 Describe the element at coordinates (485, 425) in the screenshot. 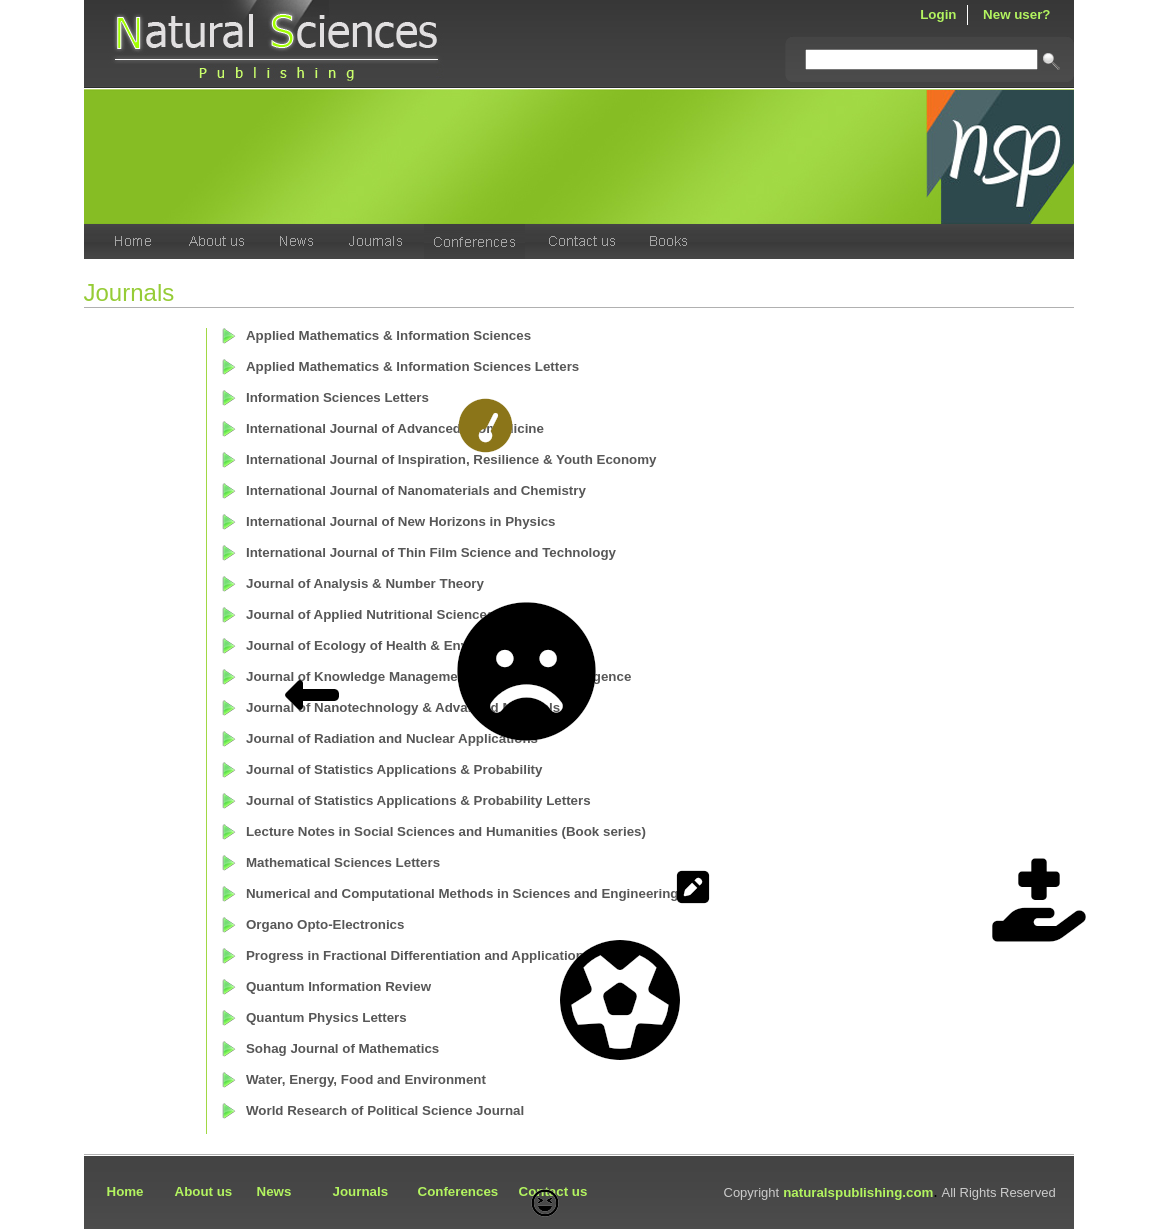

I see `view performance or speed metrics` at that location.